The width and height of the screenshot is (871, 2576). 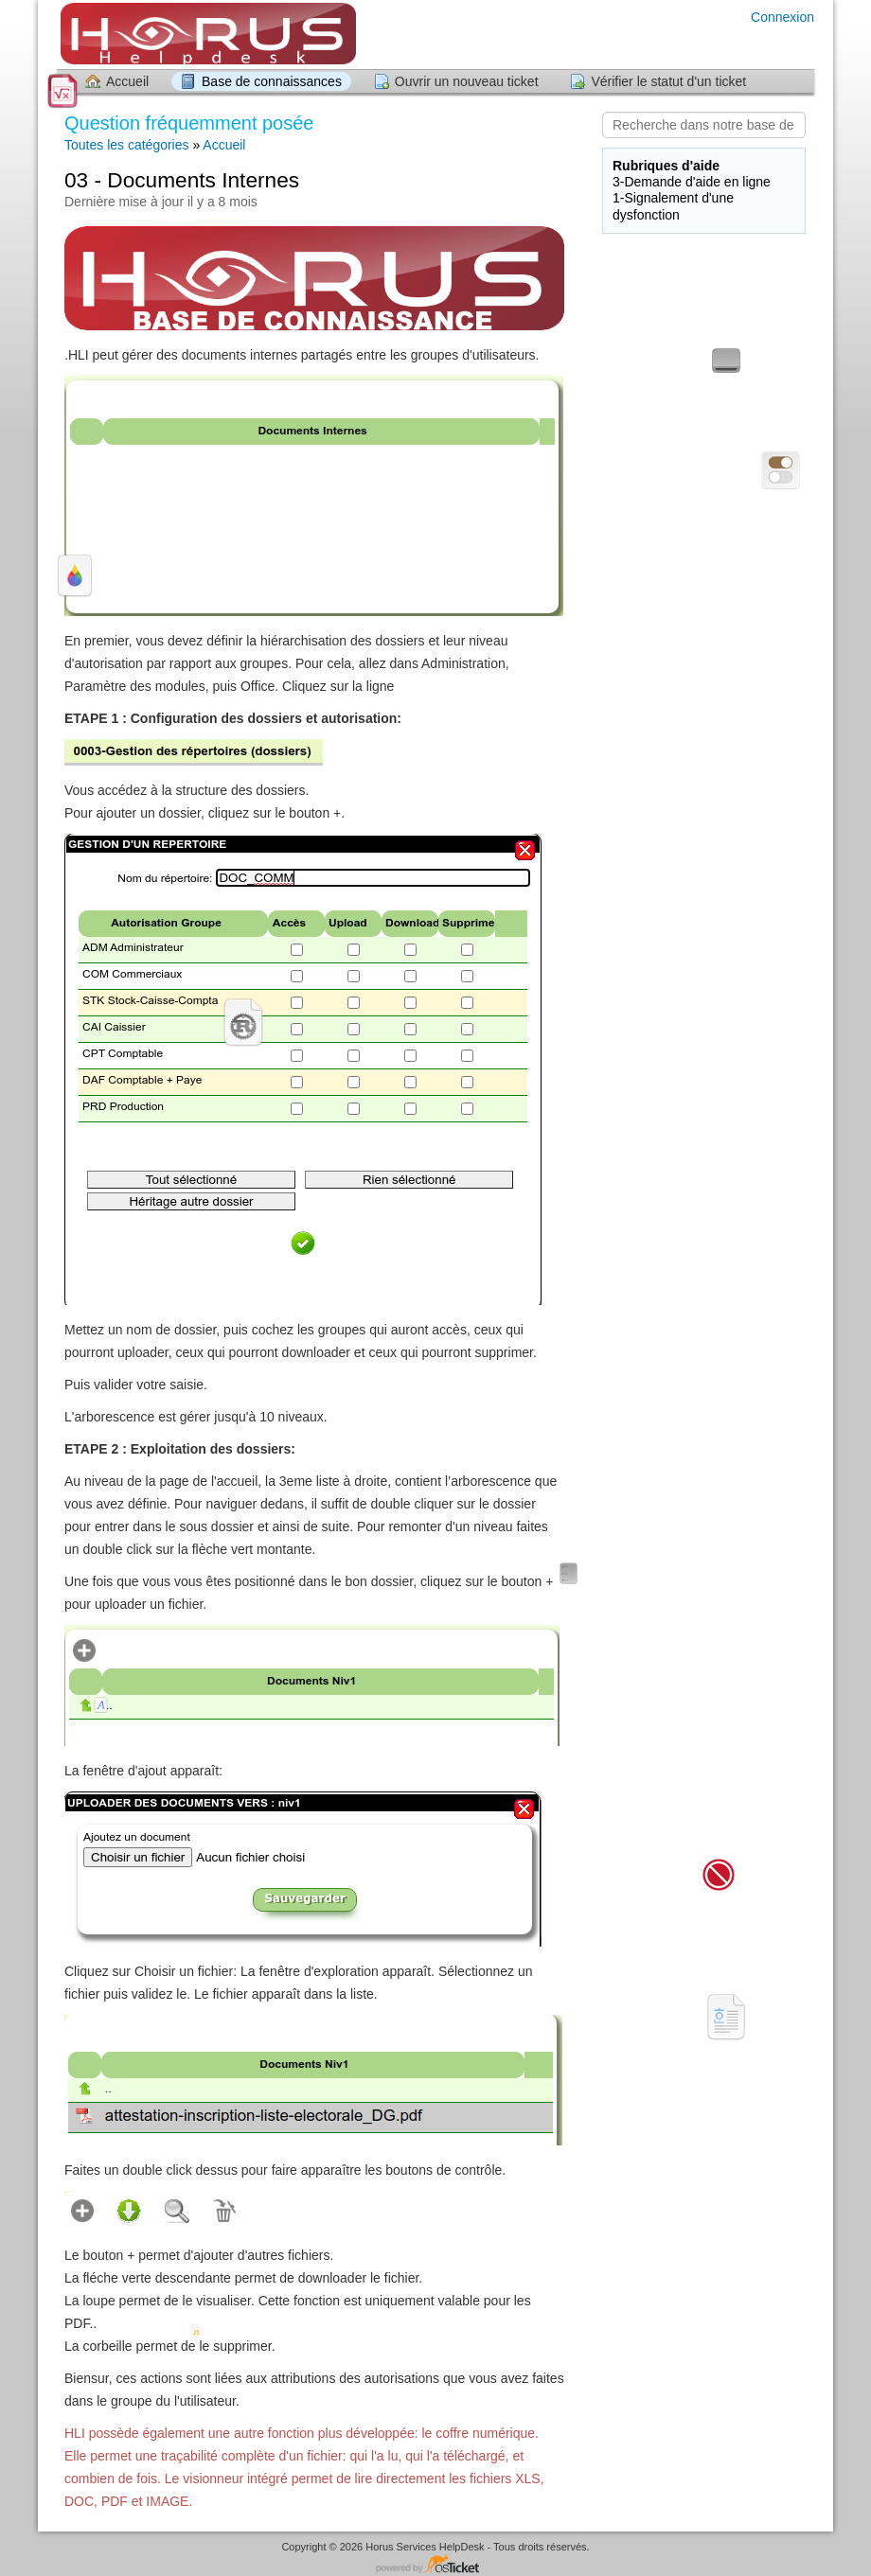 I want to click on a rust programming language source file, so click(x=243, y=1022).